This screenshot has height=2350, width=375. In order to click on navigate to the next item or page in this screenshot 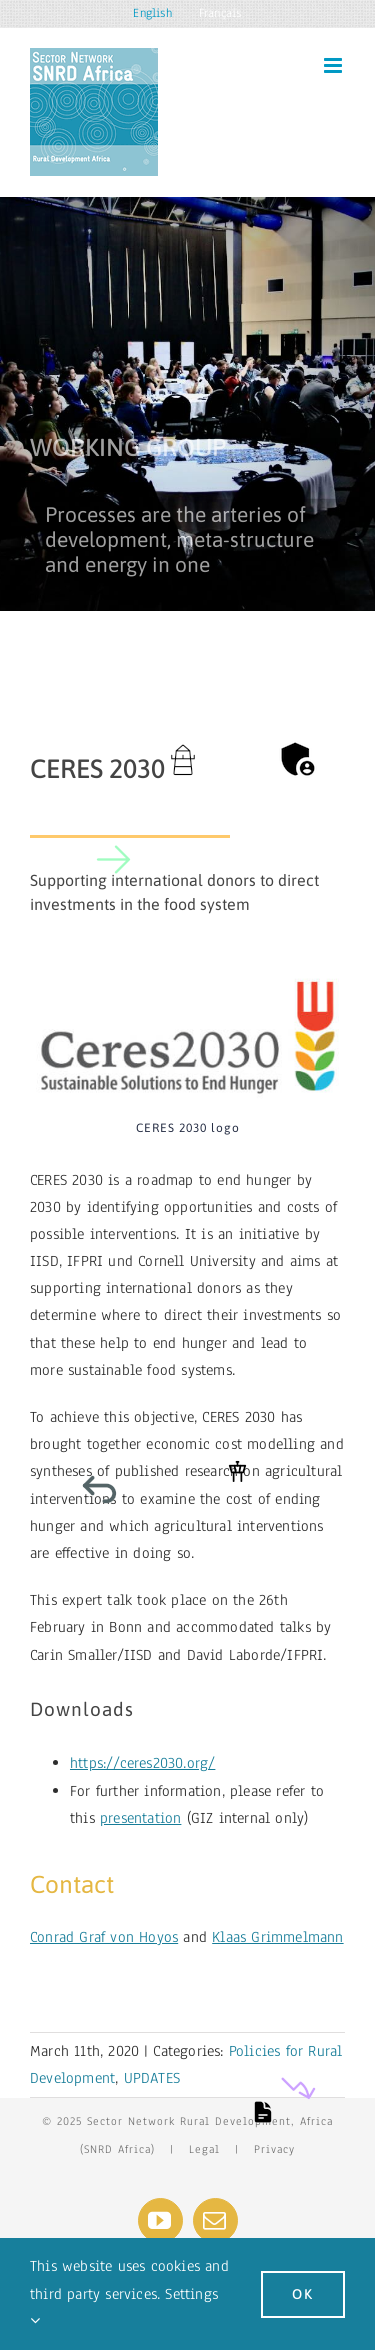, I will do `click(113, 859)`.